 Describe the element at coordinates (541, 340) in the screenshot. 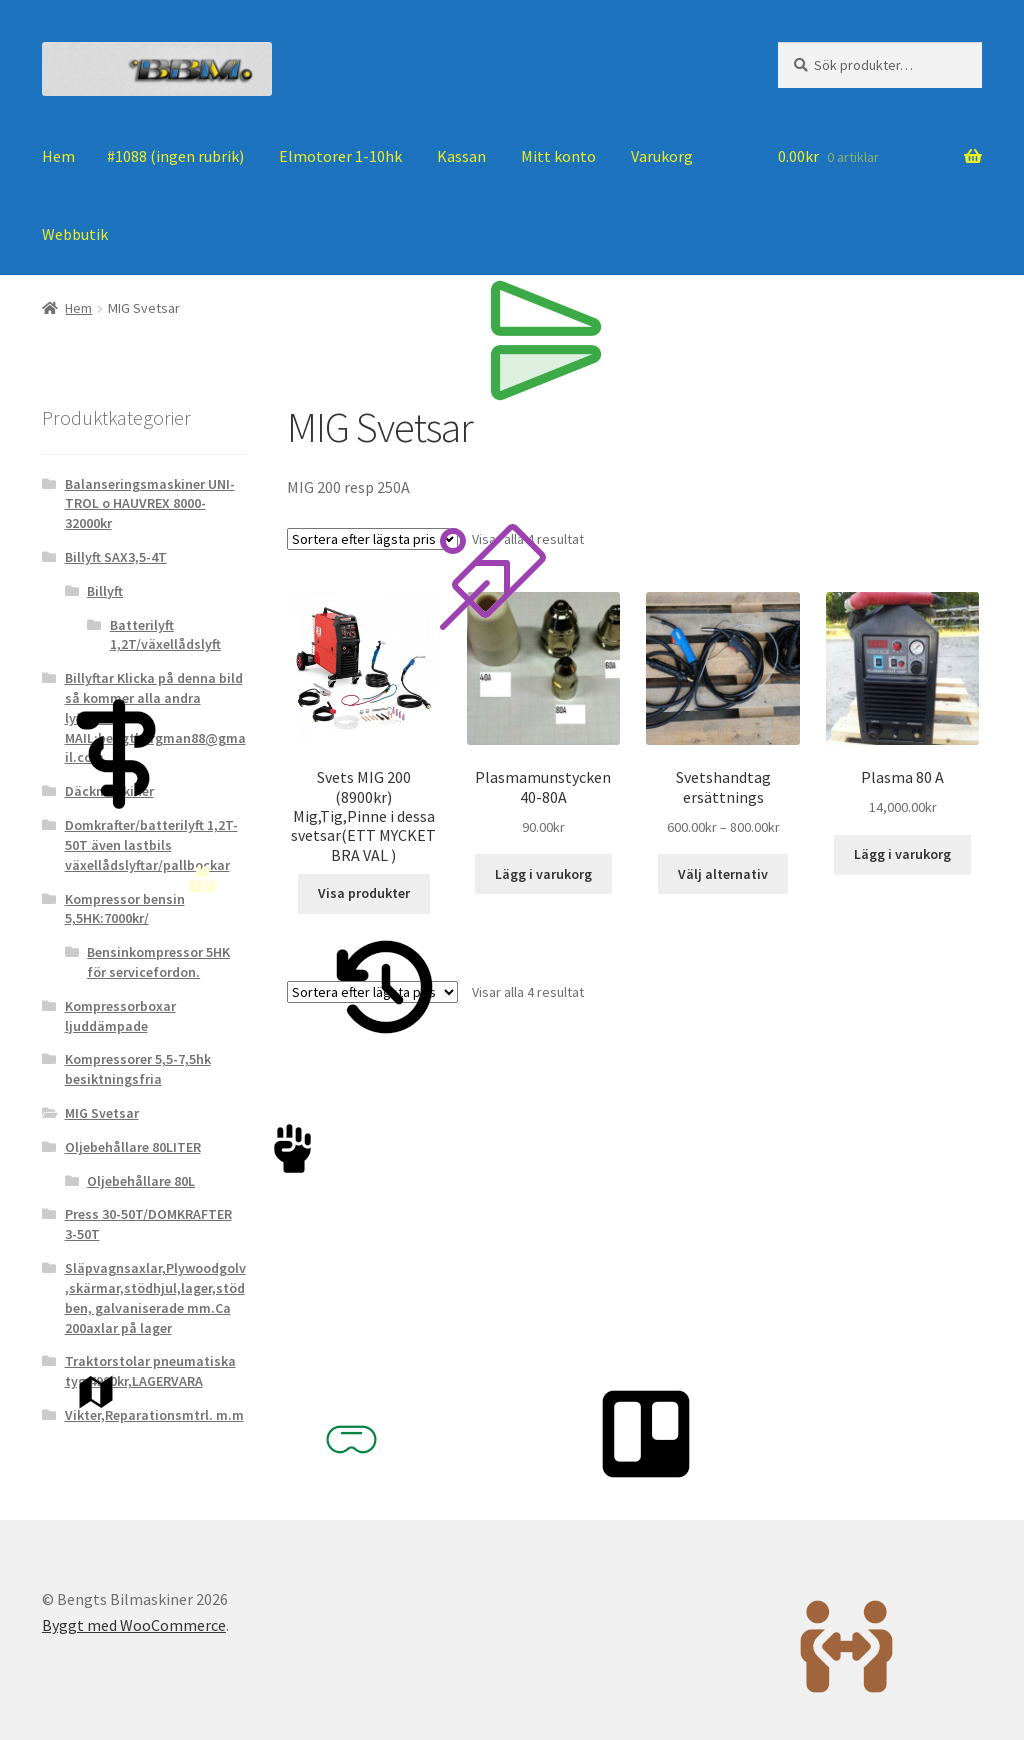

I see `flip image vertically` at that location.